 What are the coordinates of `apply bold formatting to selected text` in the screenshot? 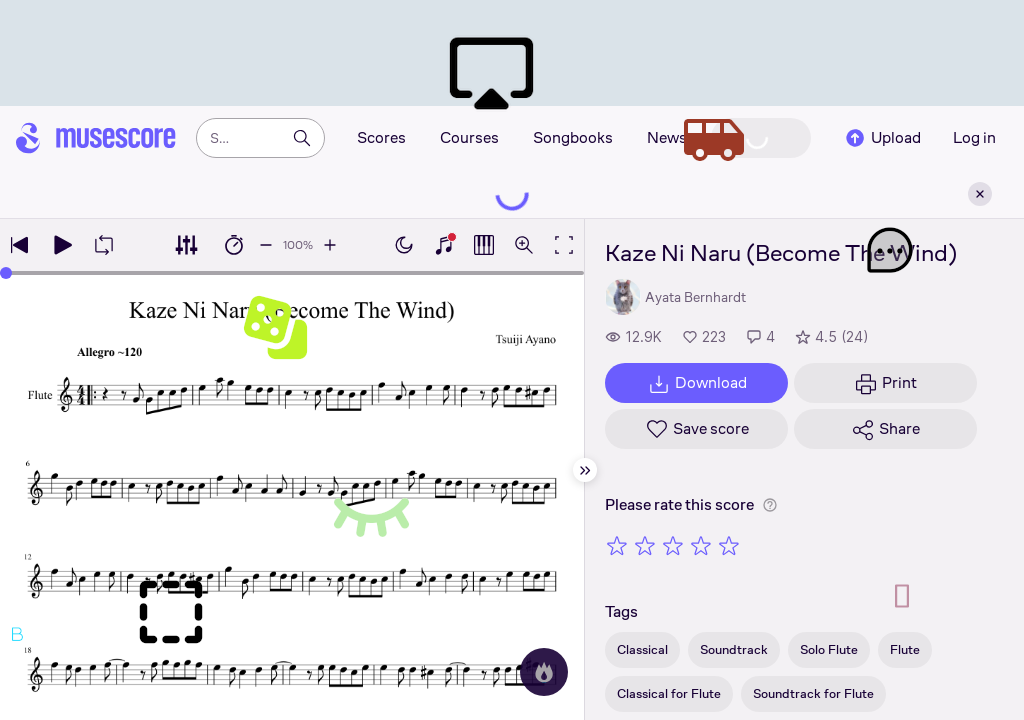 It's located at (16, 634).